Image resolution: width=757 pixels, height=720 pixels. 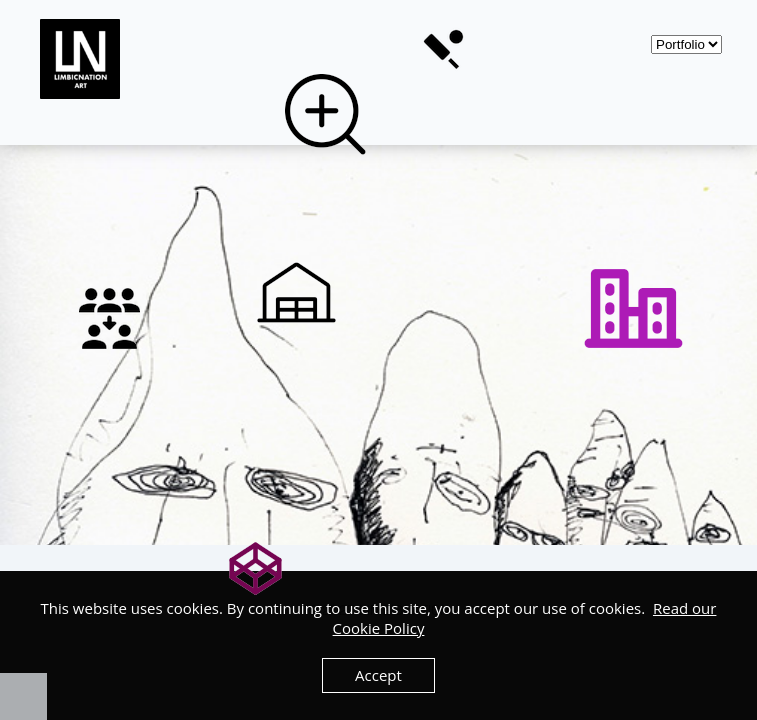 I want to click on zoom in on content or image, so click(x=327, y=116).